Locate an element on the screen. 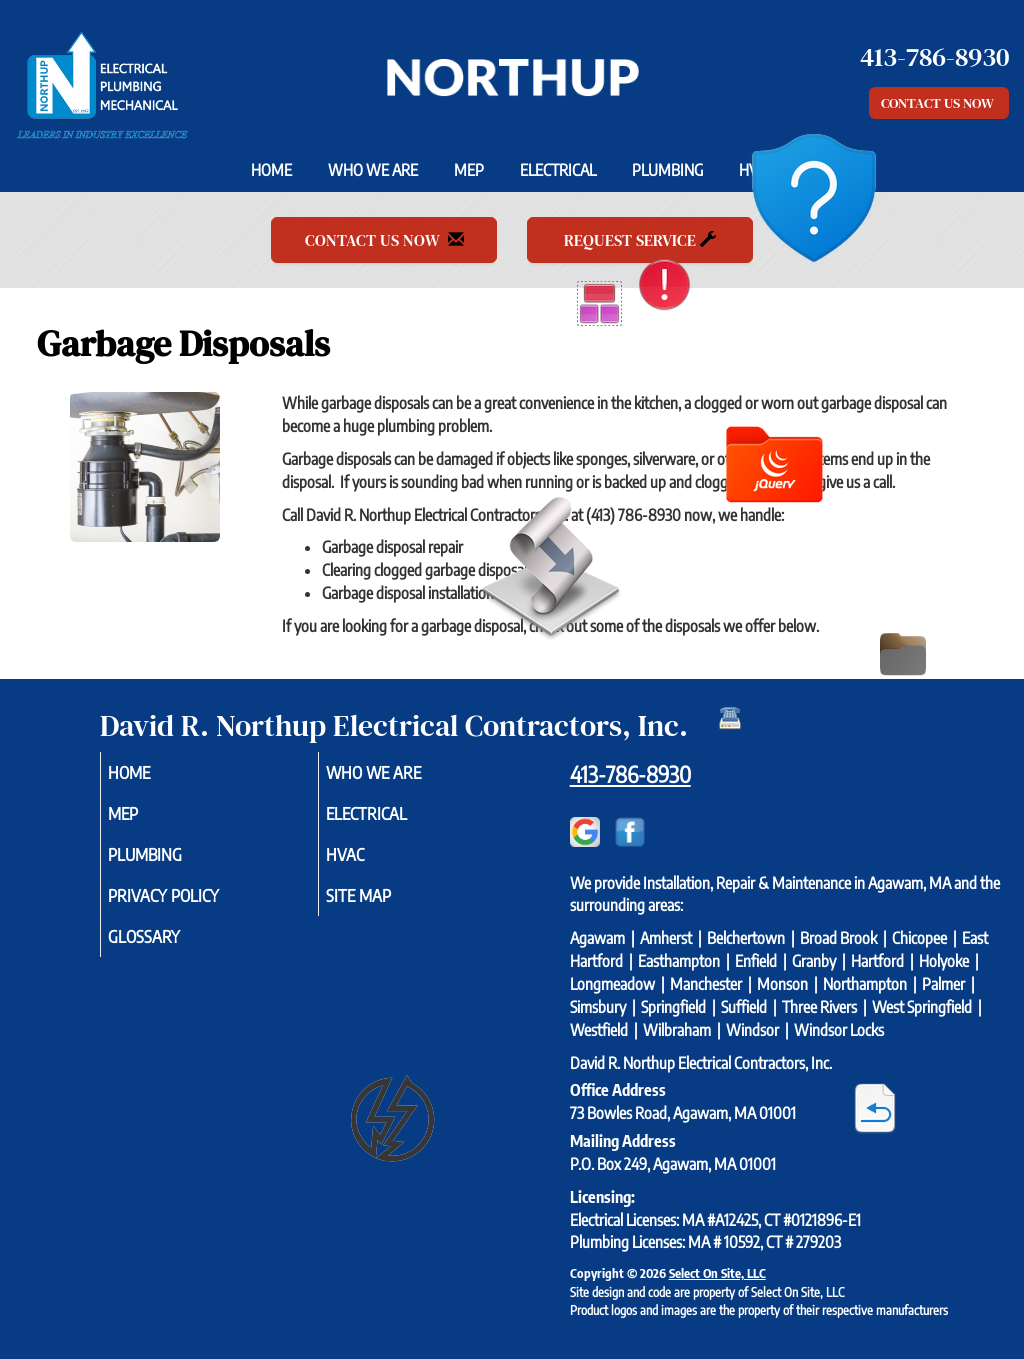 The height and width of the screenshot is (1359, 1024). select all items in the current view is located at coordinates (599, 303).